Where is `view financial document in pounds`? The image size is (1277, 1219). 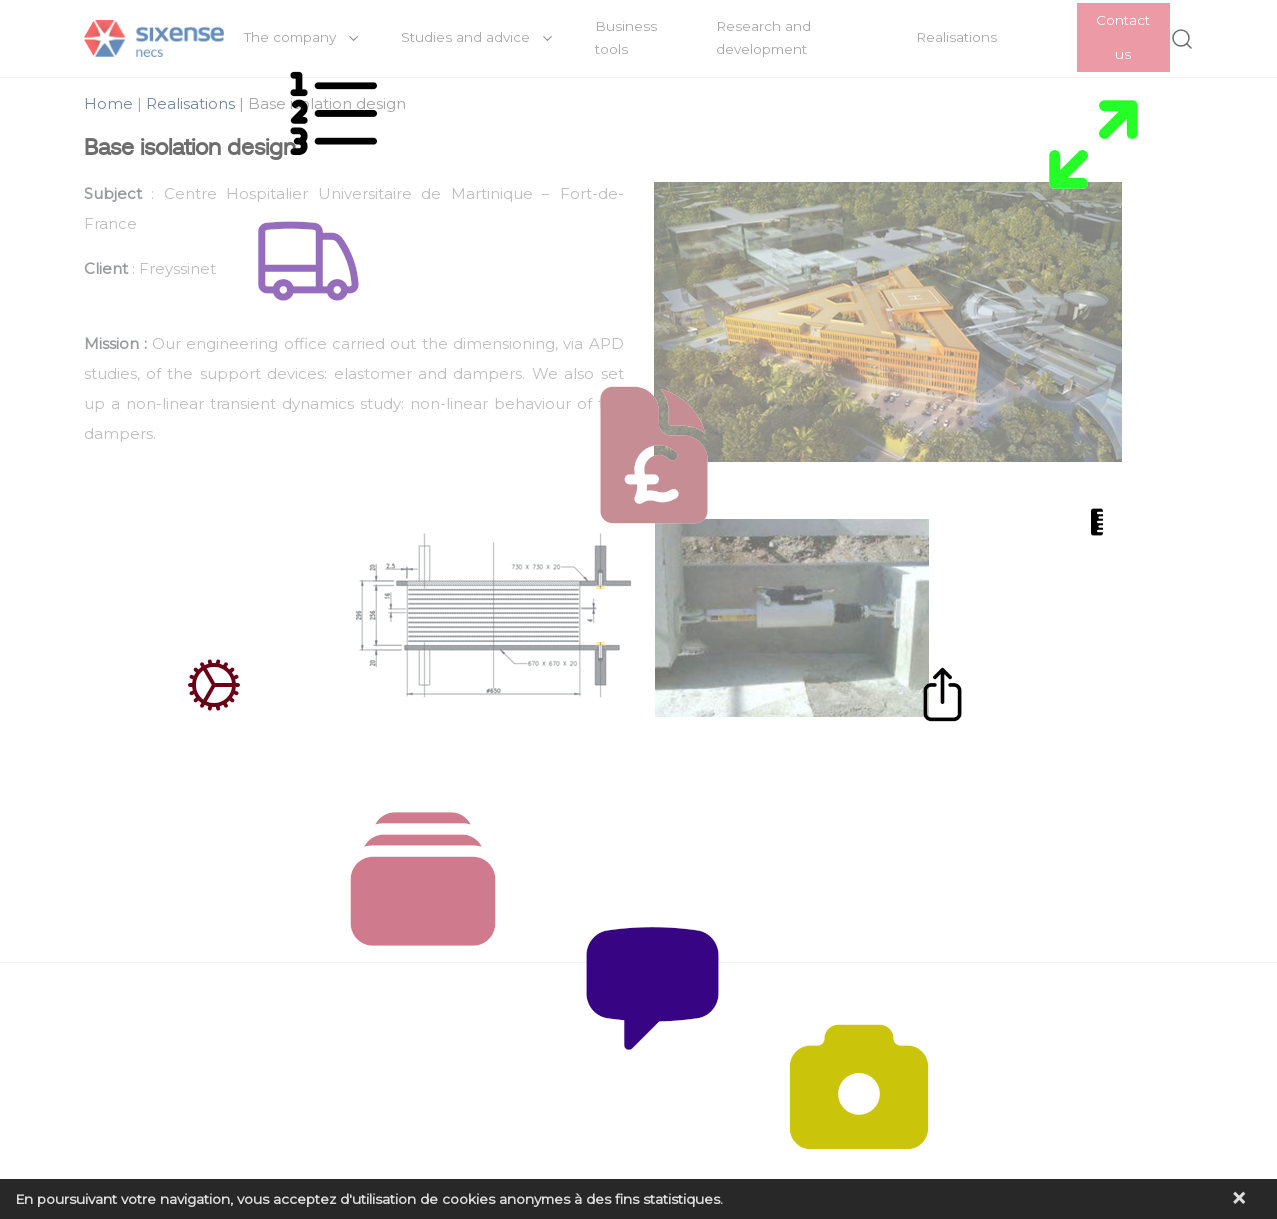 view financial document in pounds is located at coordinates (654, 455).